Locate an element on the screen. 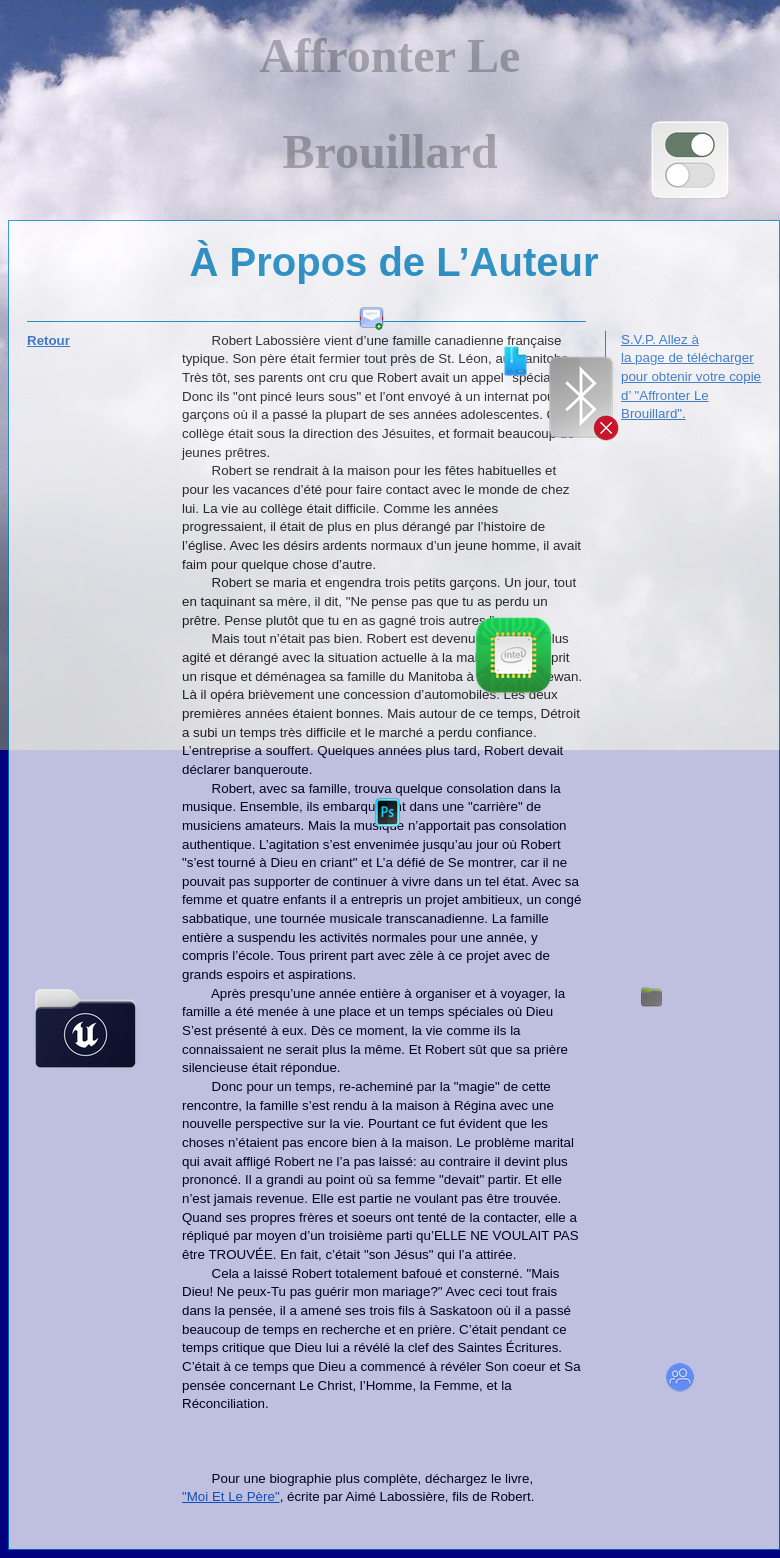 This screenshot has height=1558, width=780. compose a new email message is located at coordinates (371, 317).